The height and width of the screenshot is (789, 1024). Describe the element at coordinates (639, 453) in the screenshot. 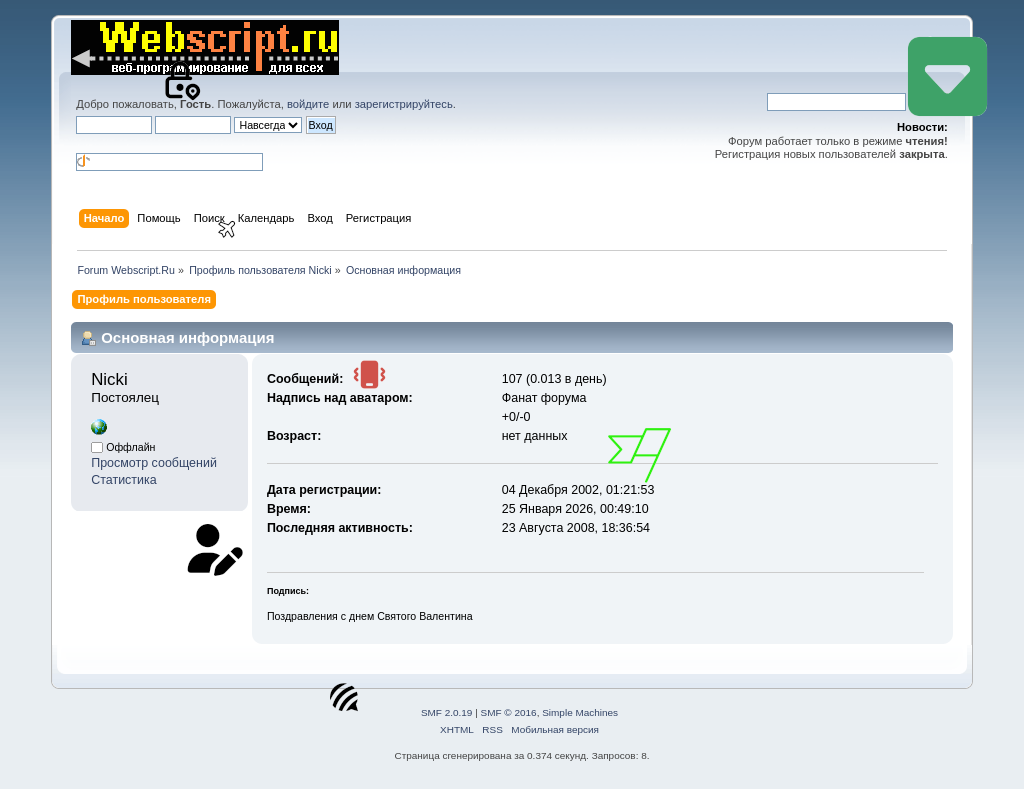

I see `flag or bookmark an item` at that location.